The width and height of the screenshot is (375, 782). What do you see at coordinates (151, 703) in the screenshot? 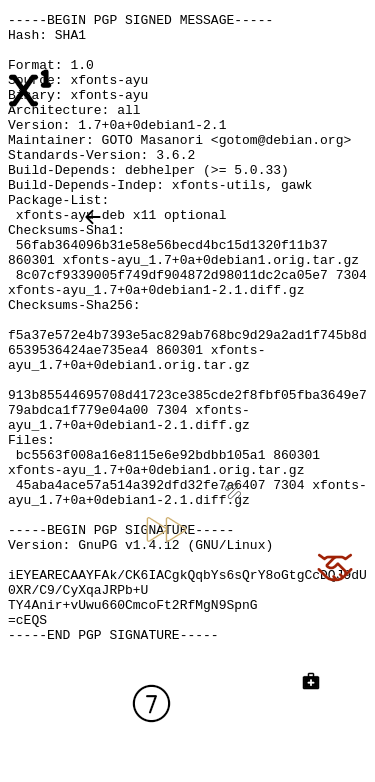
I see `indicates step 7 in a numbered sequence or process` at bounding box center [151, 703].